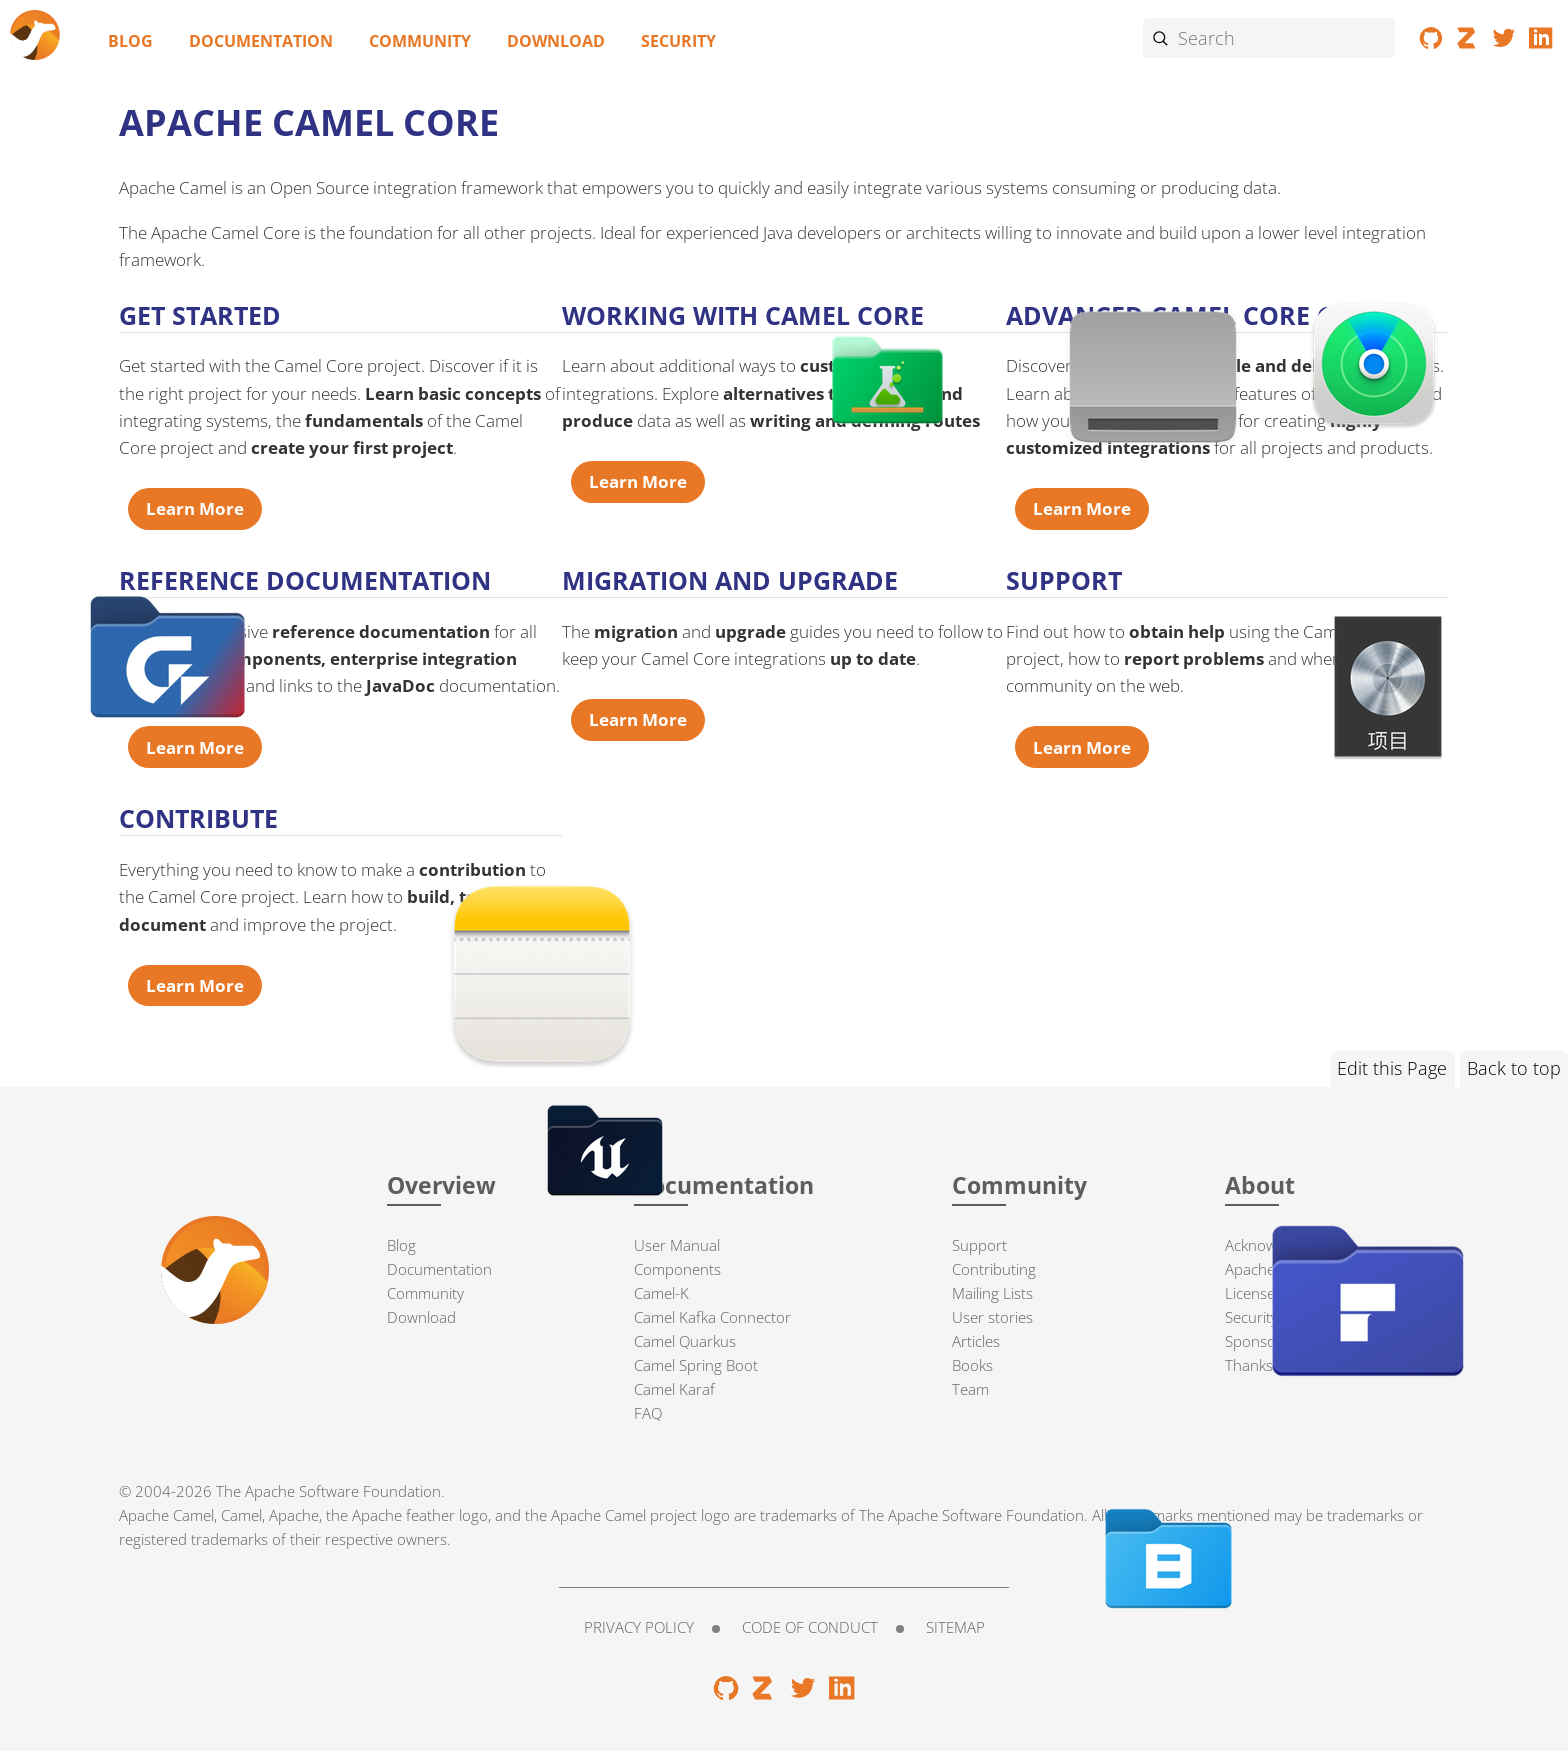  Describe the element at coordinates (542, 974) in the screenshot. I see `open the notes app` at that location.